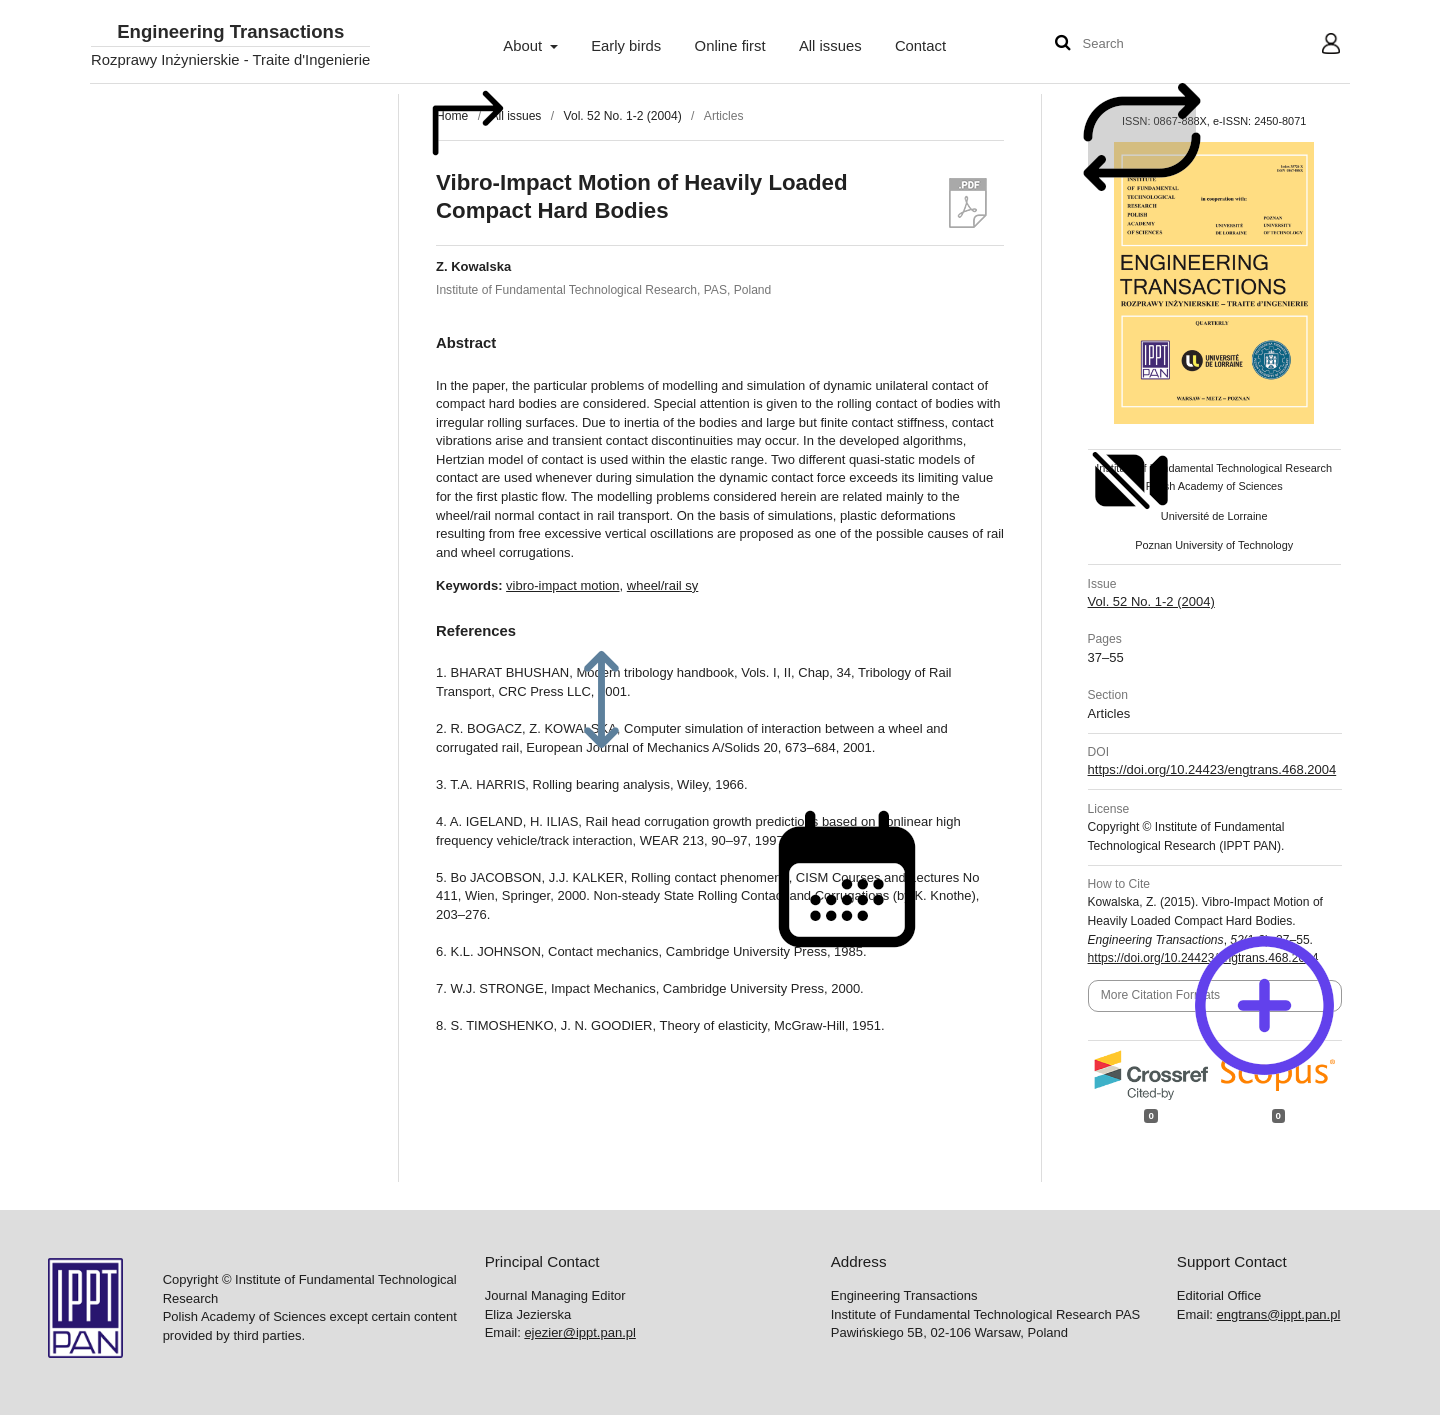 The image size is (1440, 1415). What do you see at coordinates (1264, 1005) in the screenshot?
I see `add a new item` at bounding box center [1264, 1005].